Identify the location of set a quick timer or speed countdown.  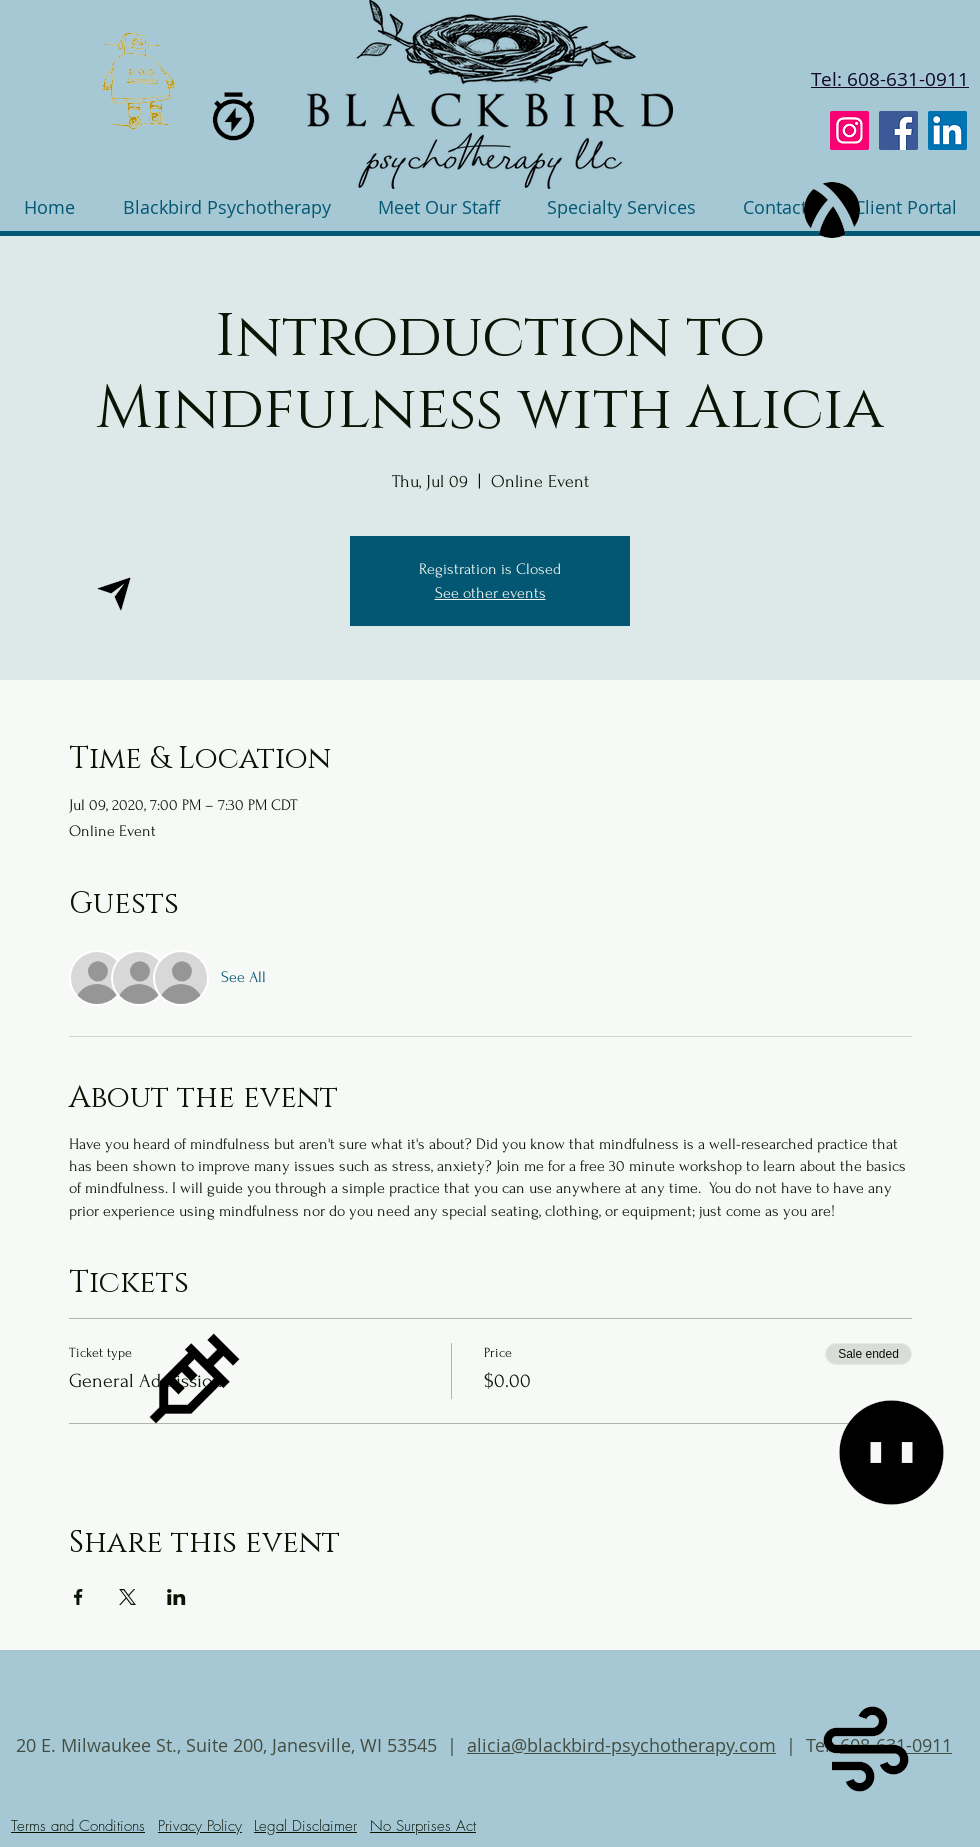
(233, 117).